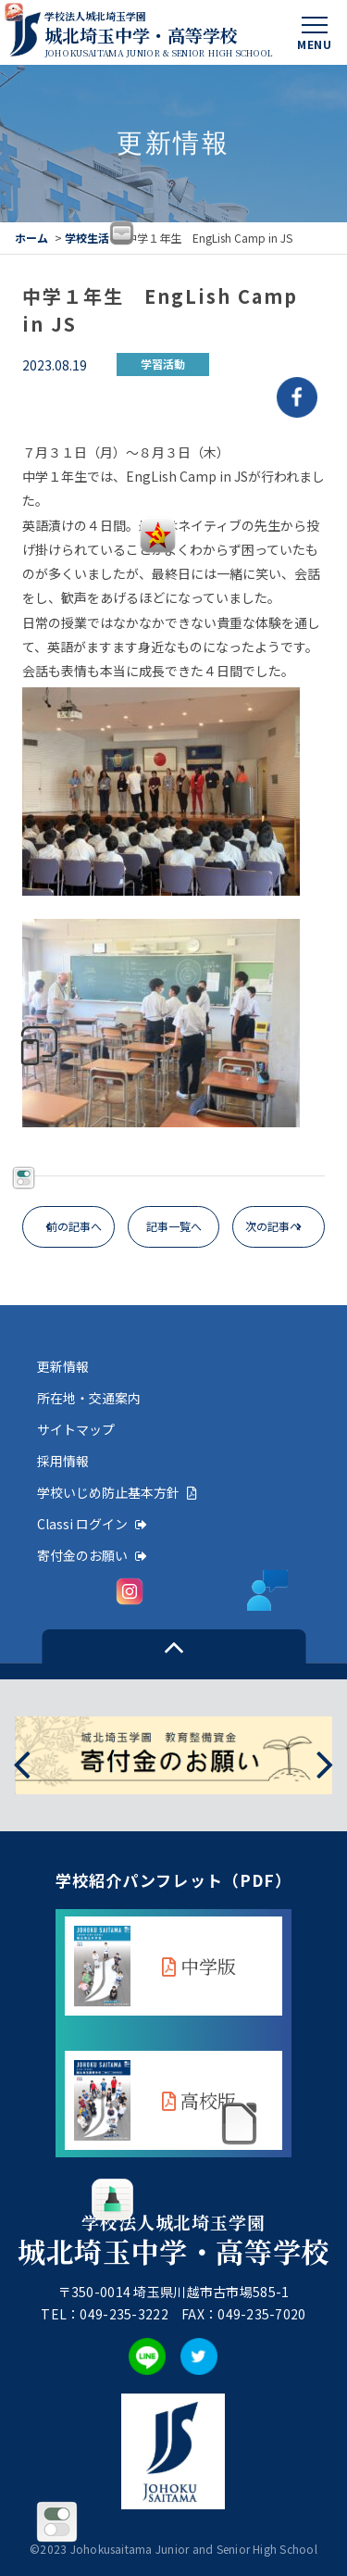 The width and height of the screenshot is (347, 2576). I want to click on open apple wallet app, so click(121, 232).